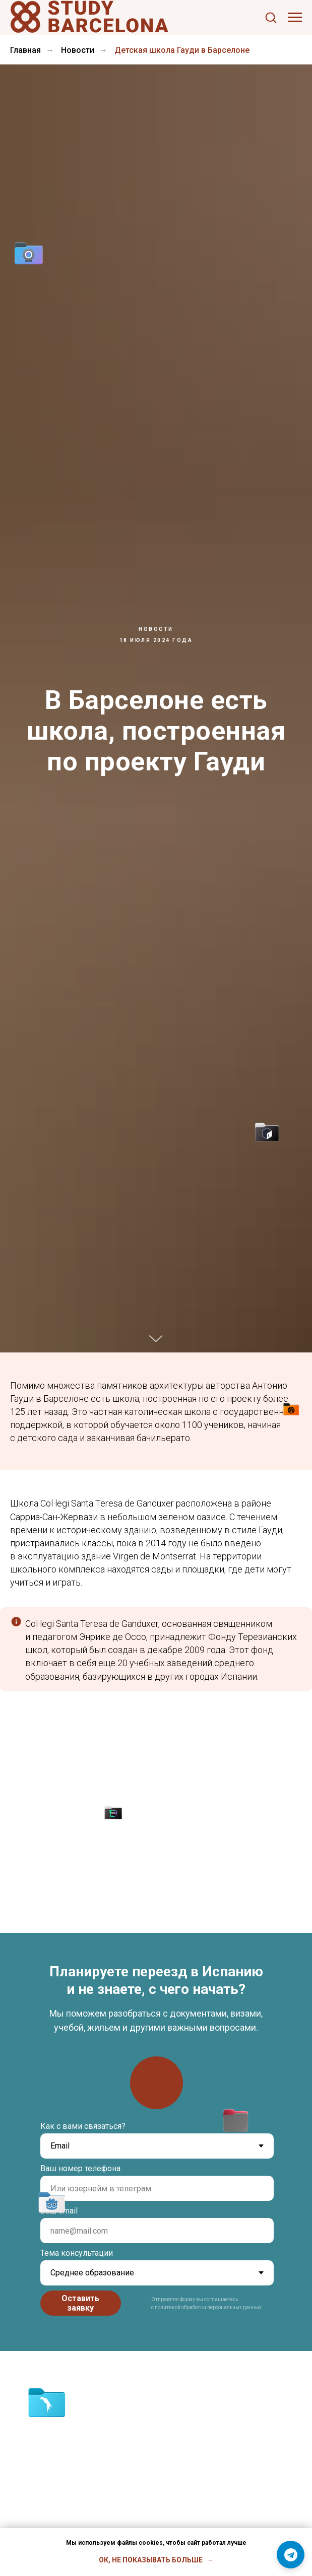 The width and height of the screenshot is (312, 2576). What do you see at coordinates (113, 1813) in the screenshot?
I see `open JetBrains DataGrip project folder` at bounding box center [113, 1813].